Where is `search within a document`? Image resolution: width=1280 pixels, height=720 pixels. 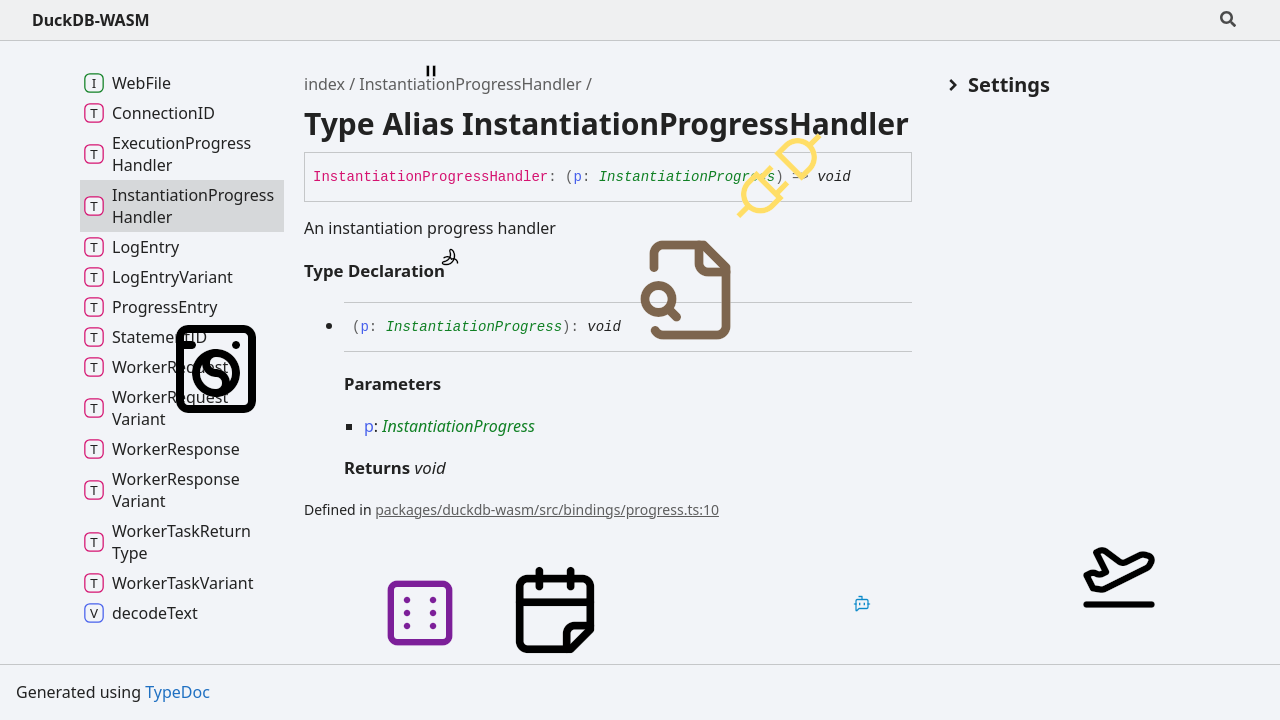
search within a document is located at coordinates (690, 290).